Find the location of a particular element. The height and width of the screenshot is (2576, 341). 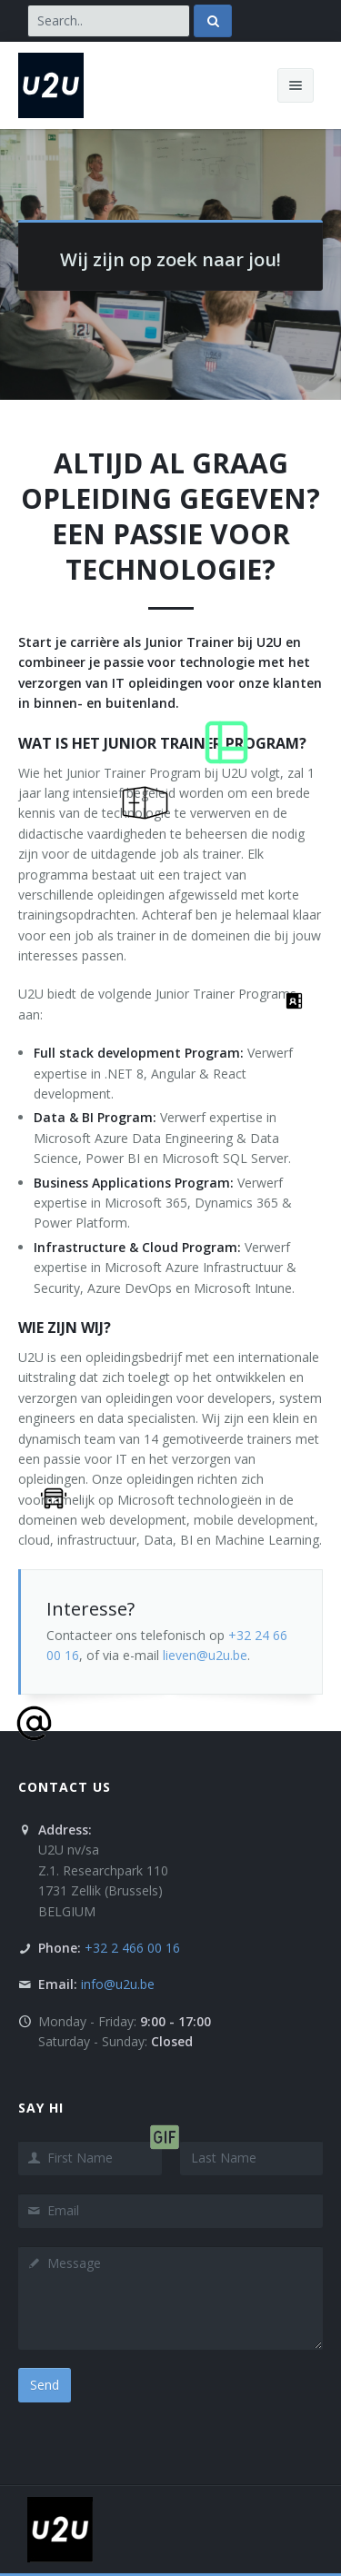

mention a user in a post or comment is located at coordinates (34, 1723).